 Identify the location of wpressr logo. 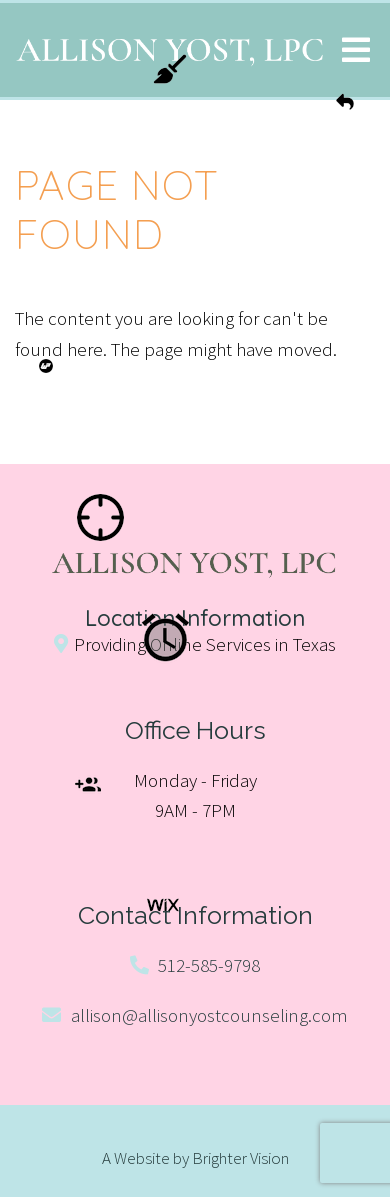
(46, 366).